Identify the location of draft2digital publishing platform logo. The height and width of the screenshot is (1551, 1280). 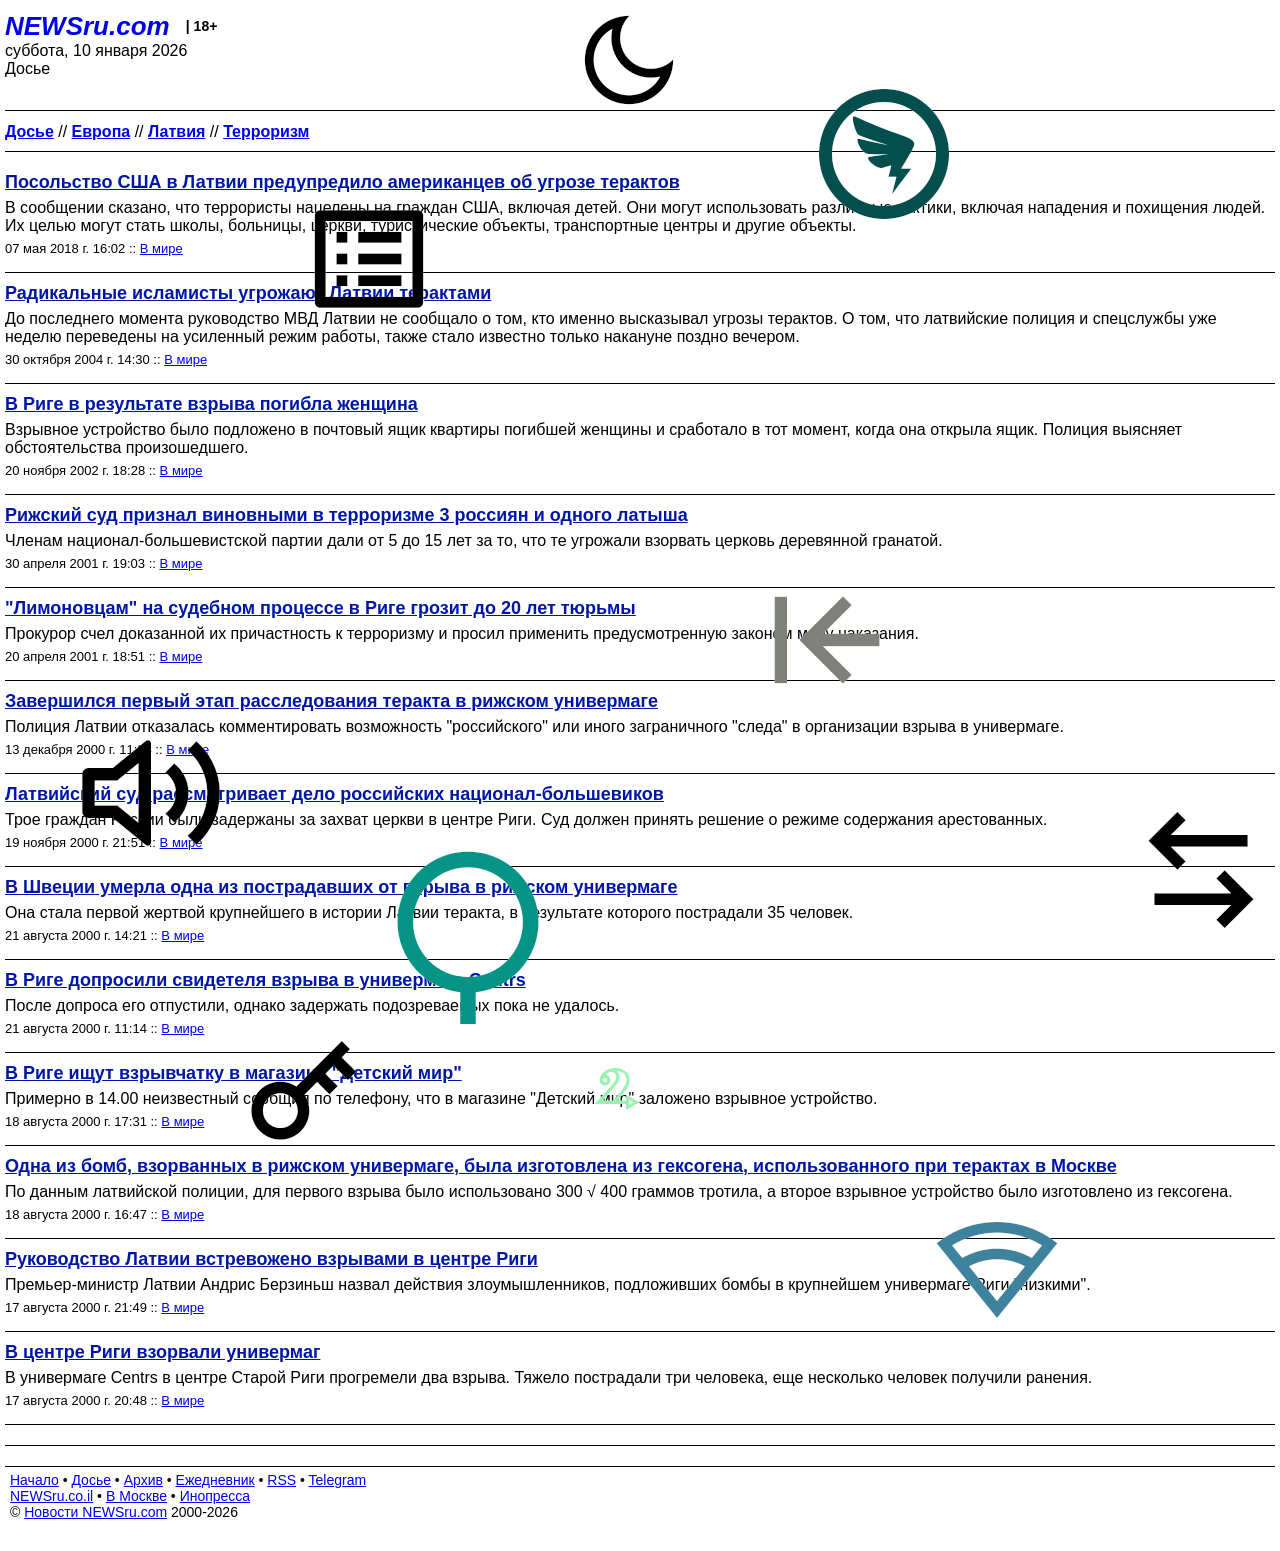
(617, 1089).